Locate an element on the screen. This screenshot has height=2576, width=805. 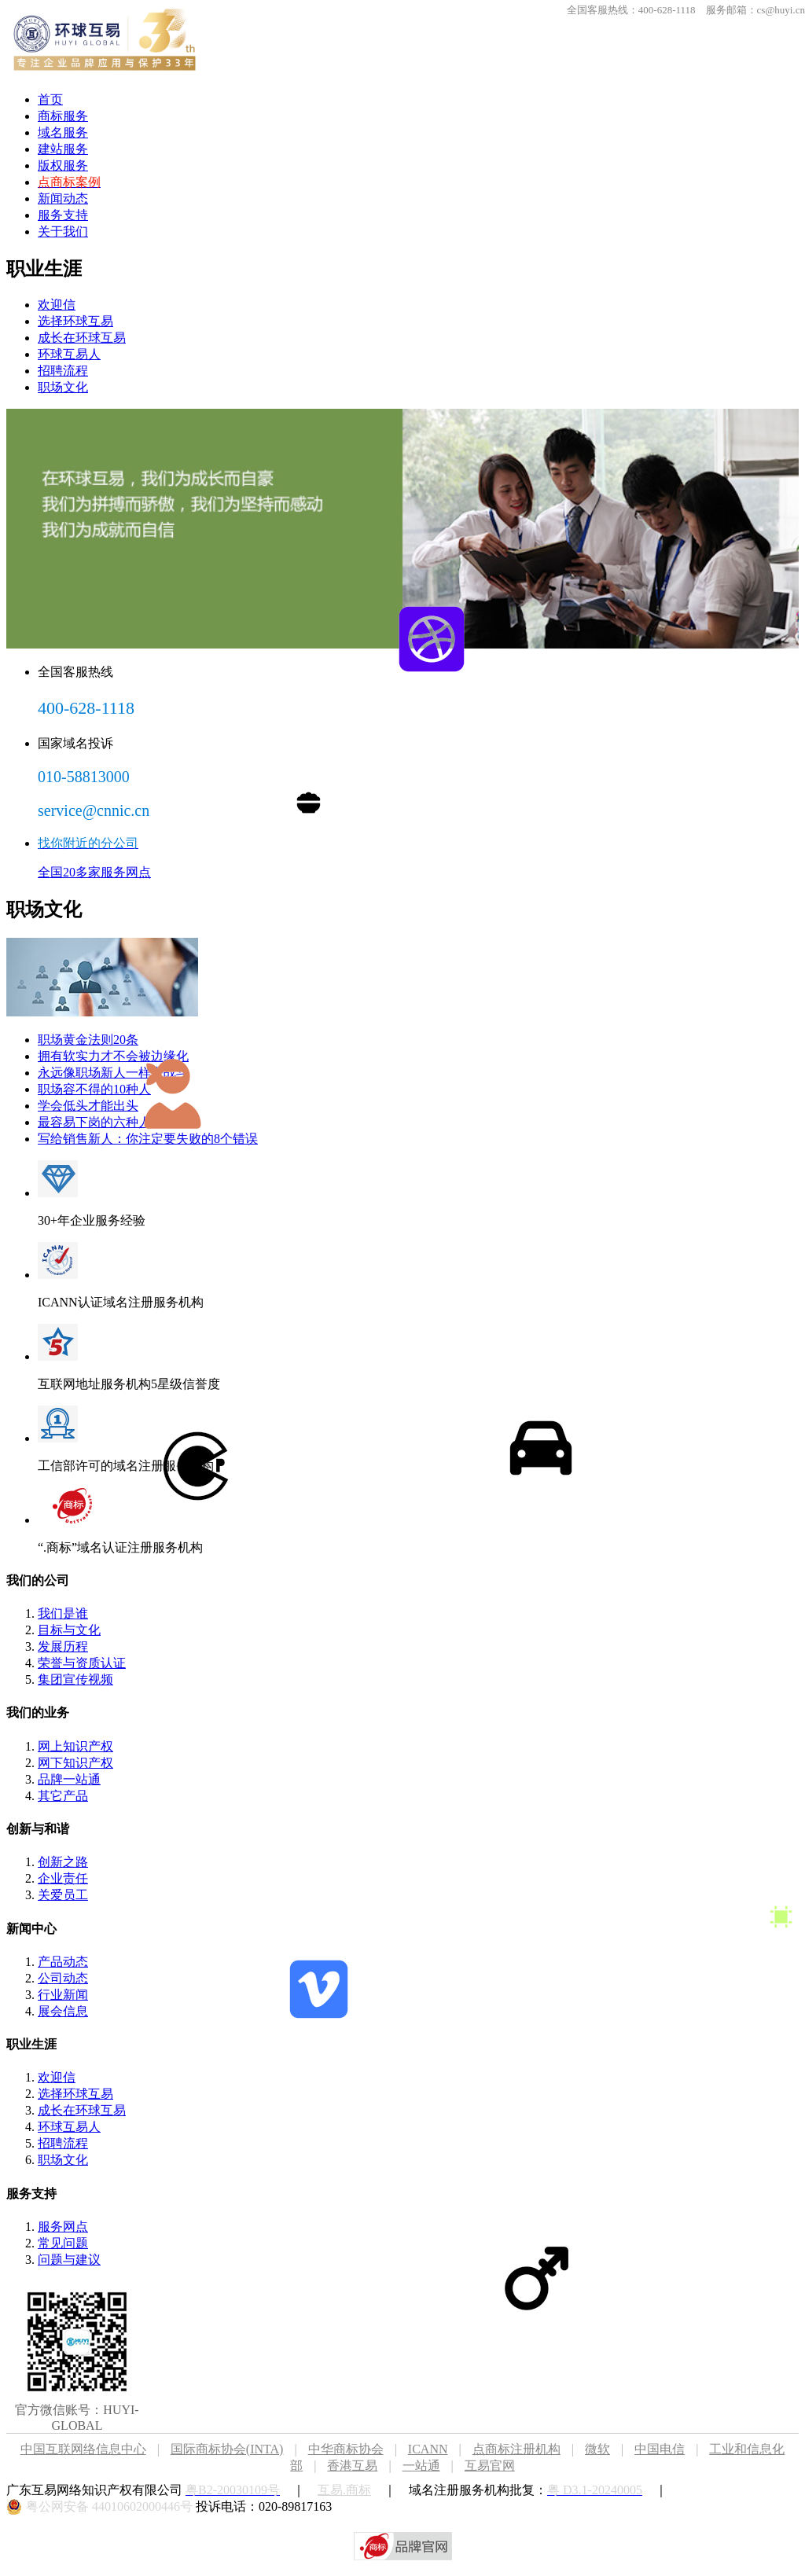
open Vimeo app or website is located at coordinates (318, 1989).